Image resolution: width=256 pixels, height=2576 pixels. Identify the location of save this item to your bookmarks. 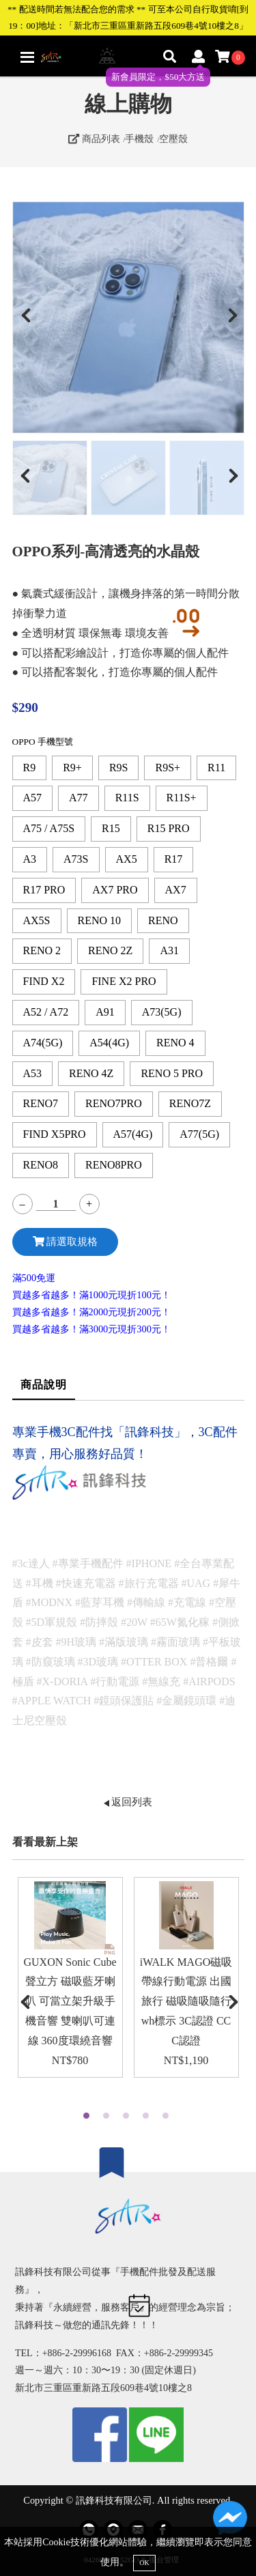
(111, 2162).